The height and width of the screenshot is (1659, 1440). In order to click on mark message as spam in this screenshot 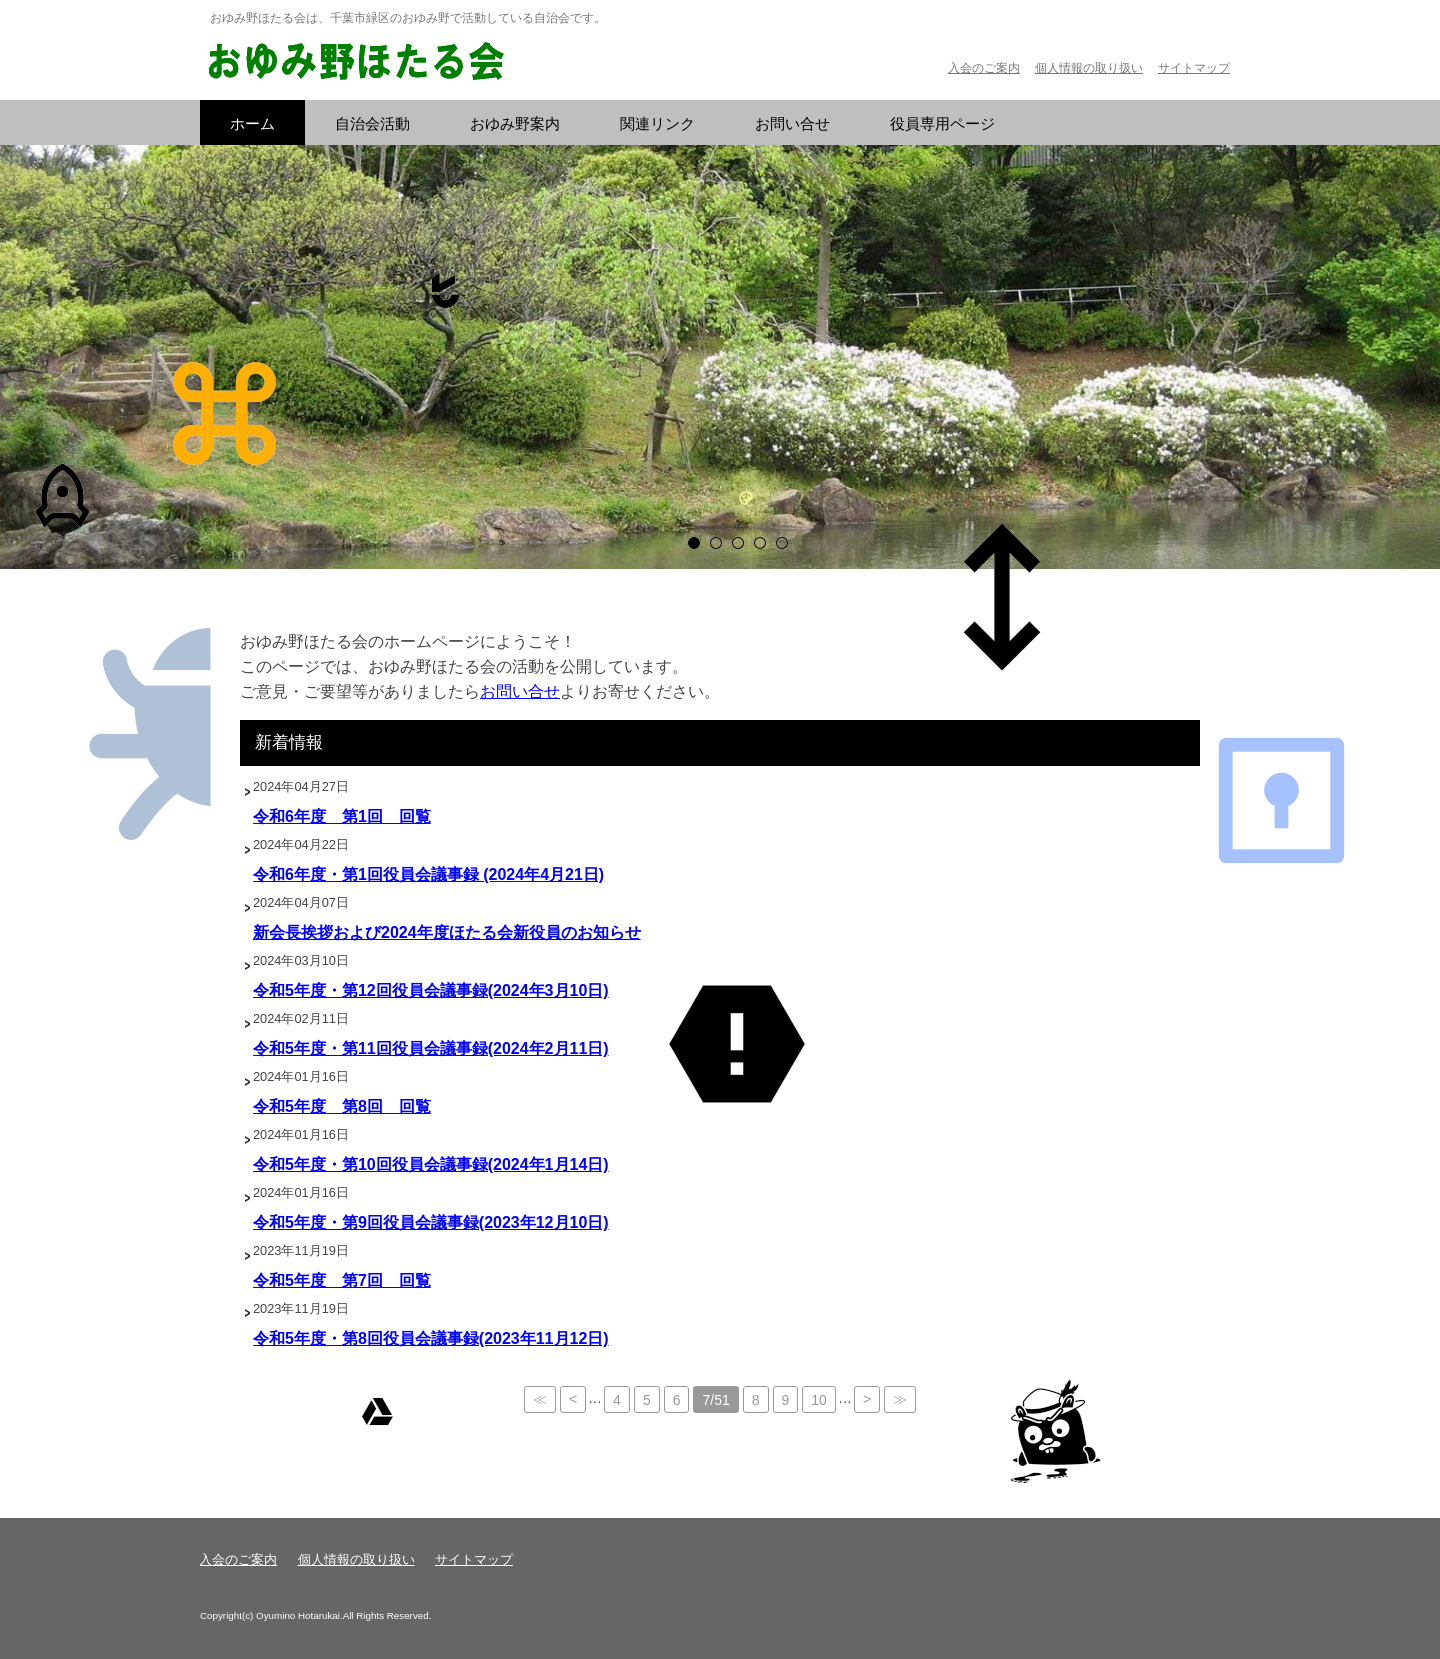, I will do `click(737, 1044)`.